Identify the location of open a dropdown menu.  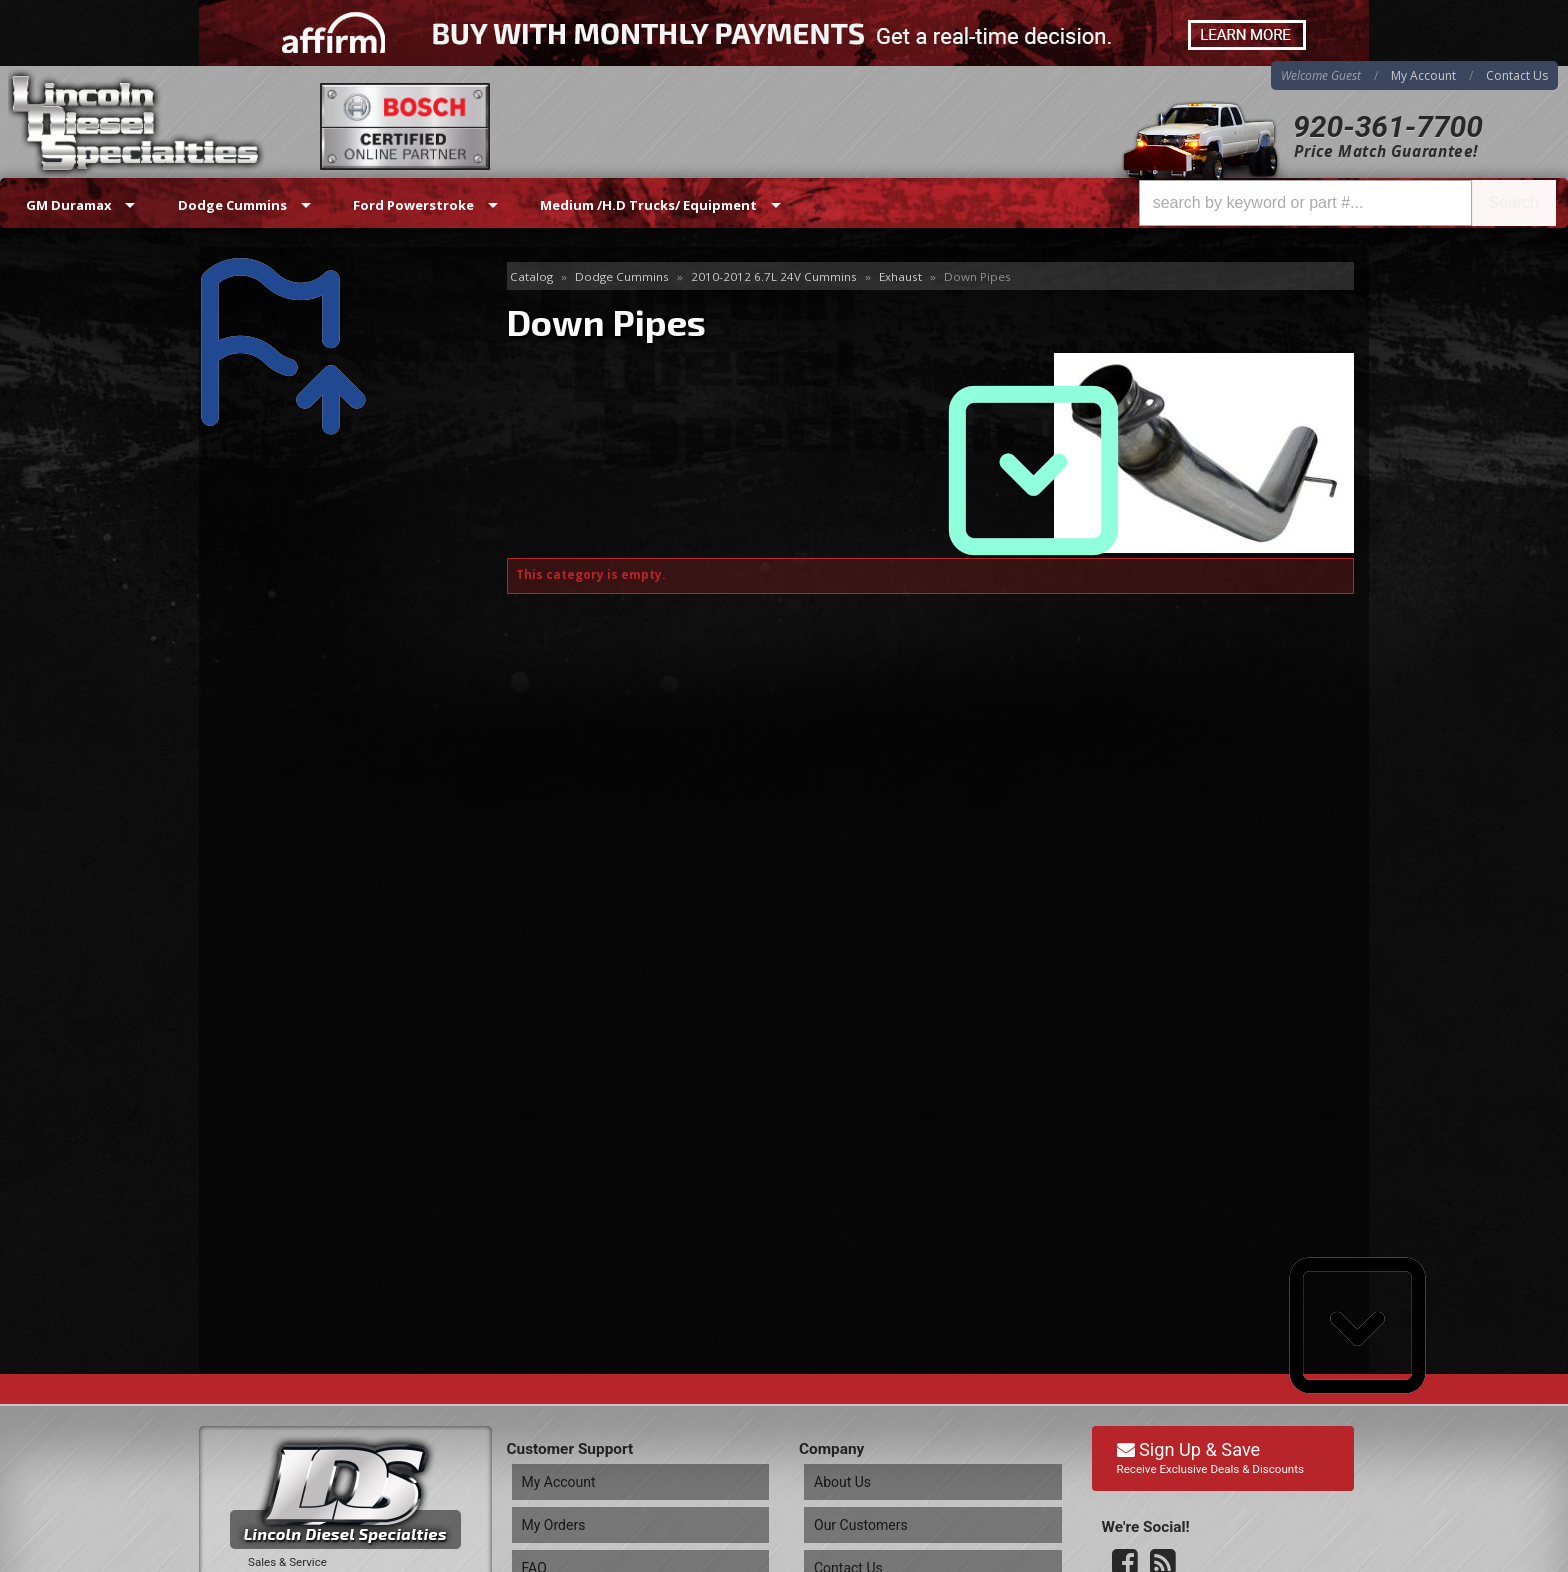
(1033, 470).